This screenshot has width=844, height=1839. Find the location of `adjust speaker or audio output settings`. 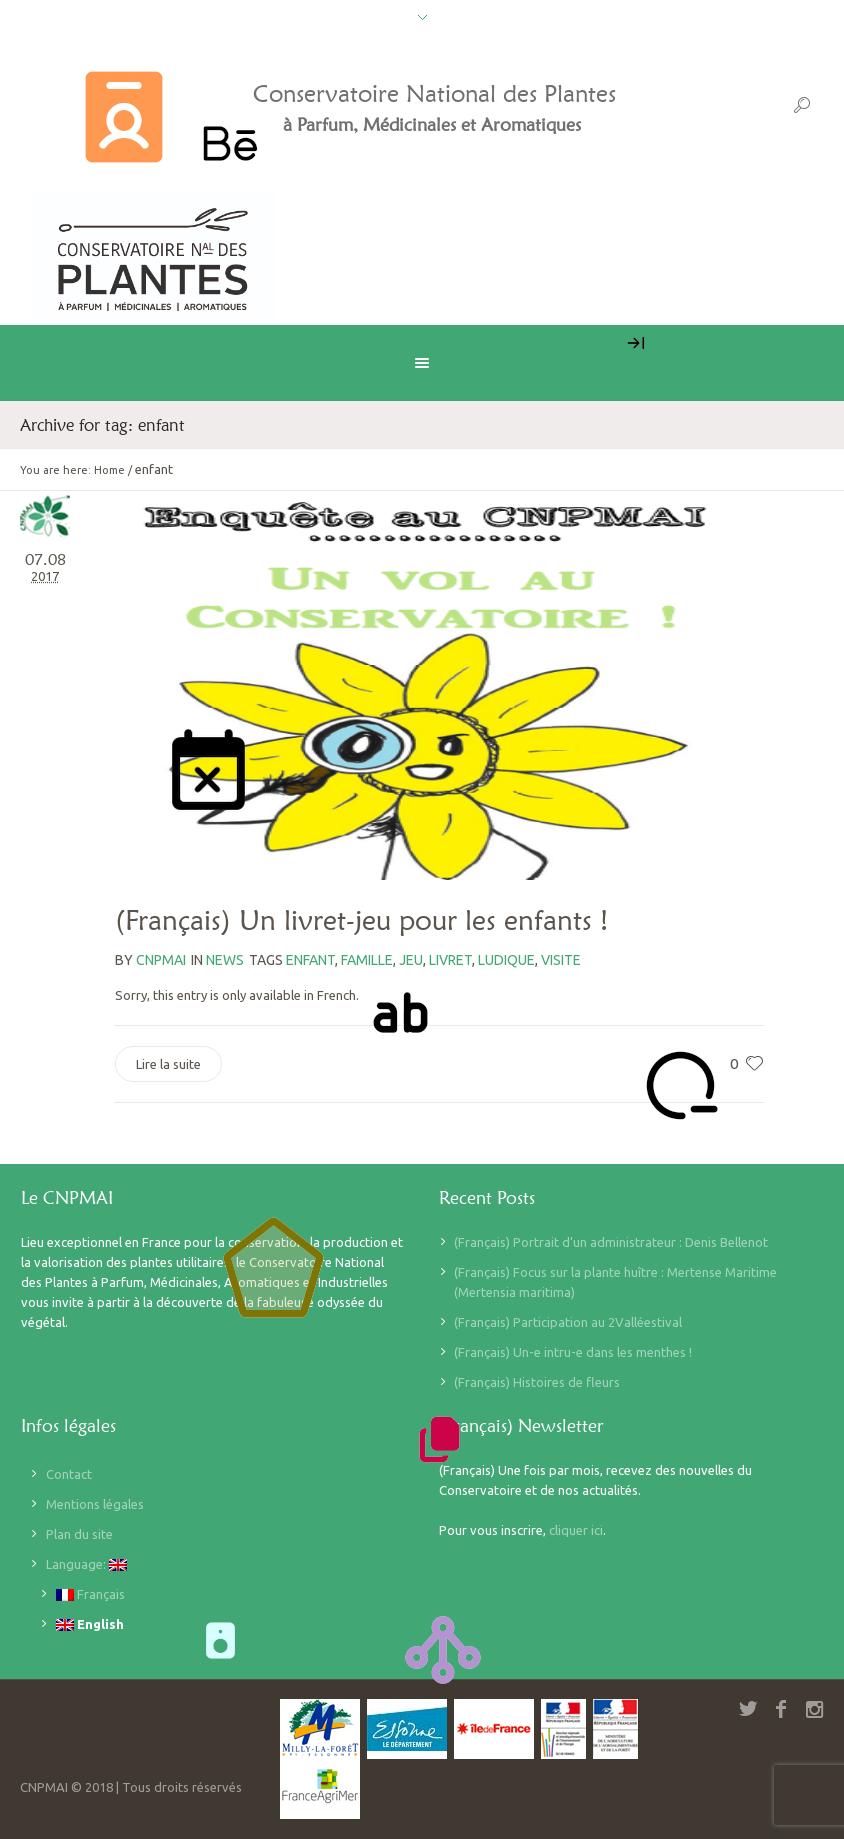

adjust speaker or audio output settings is located at coordinates (220, 1640).